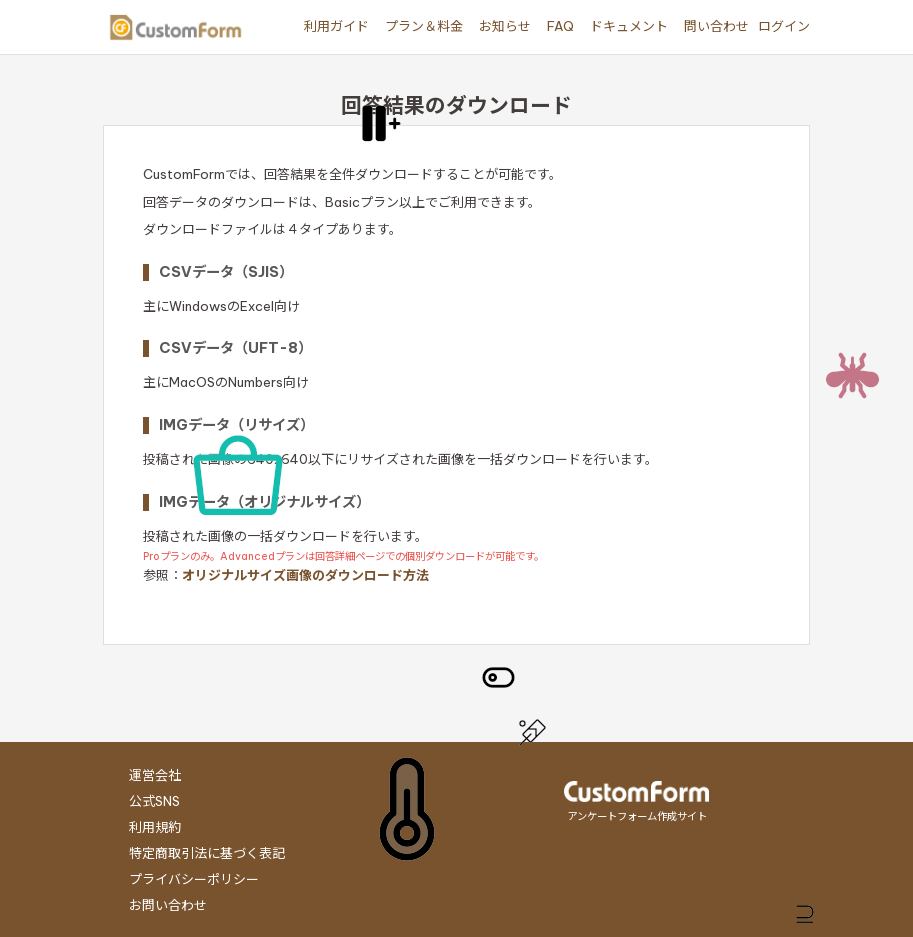 This screenshot has width=913, height=937. Describe the element at coordinates (378, 123) in the screenshot. I see `add a new column to the right` at that location.